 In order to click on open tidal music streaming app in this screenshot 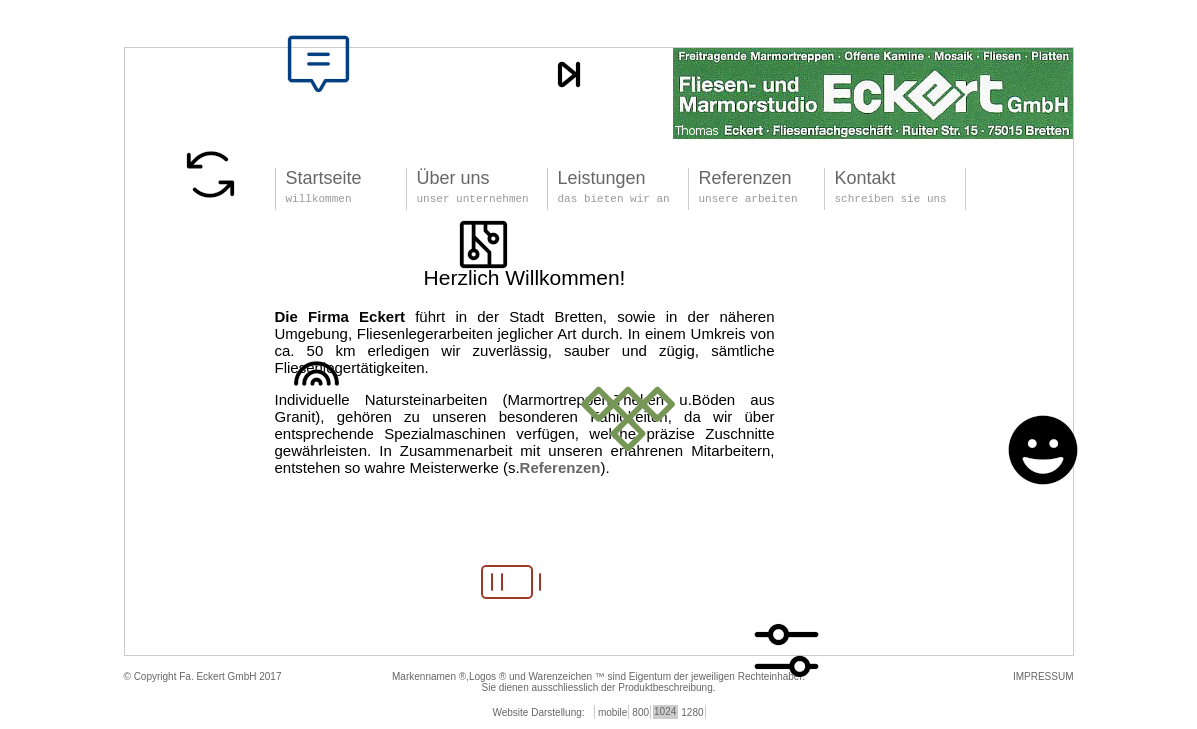, I will do `click(628, 416)`.